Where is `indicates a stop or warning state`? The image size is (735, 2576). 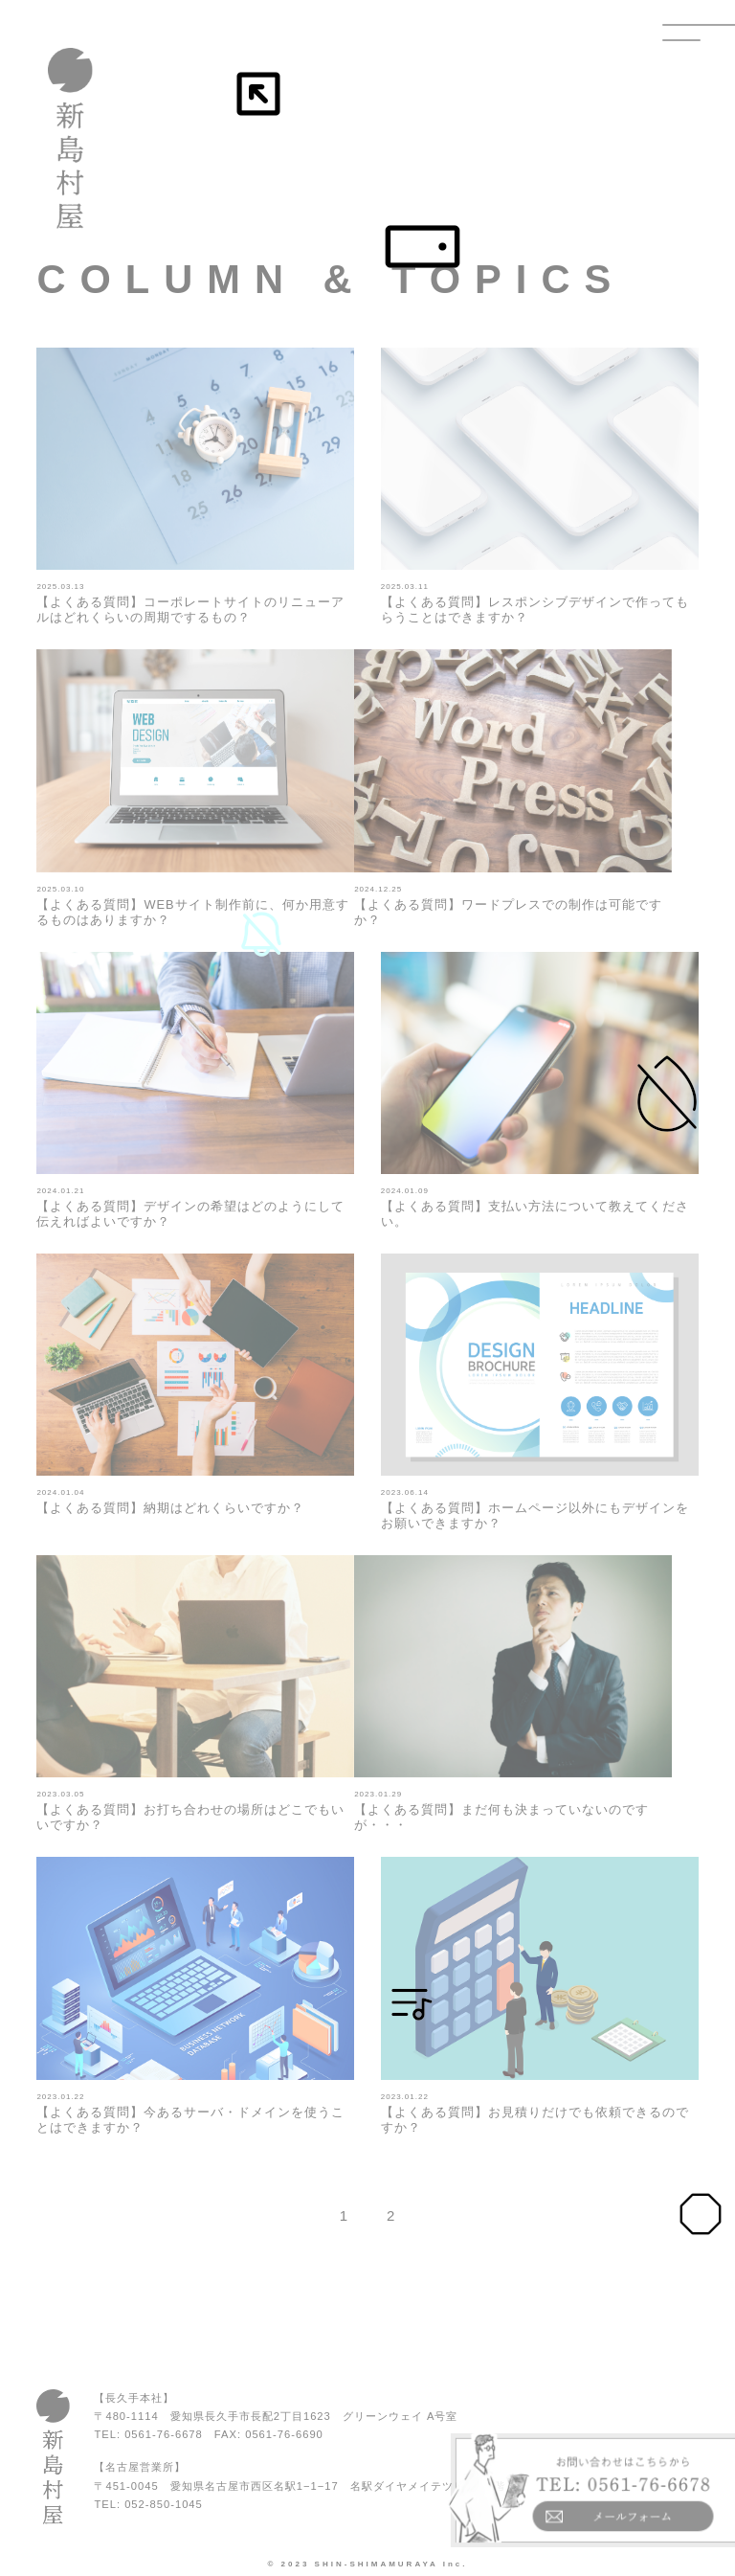
indicates a stop or warning state is located at coordinates (701, 2214).